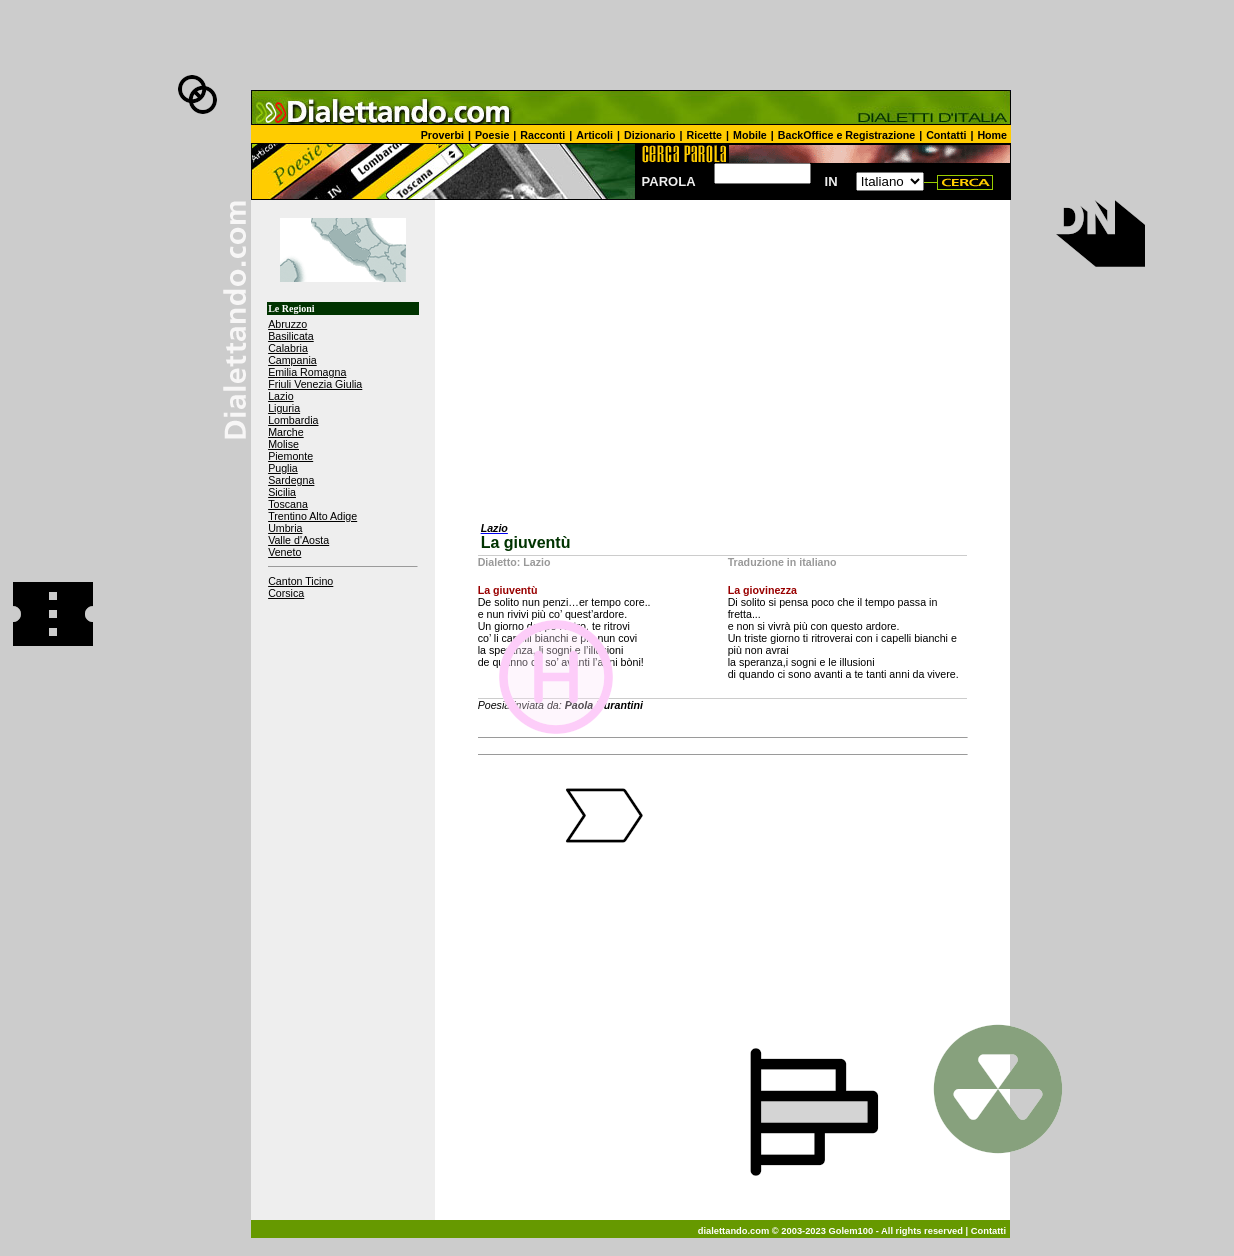  I want to click on hospital or medical facility indicator, so click(556, 677).